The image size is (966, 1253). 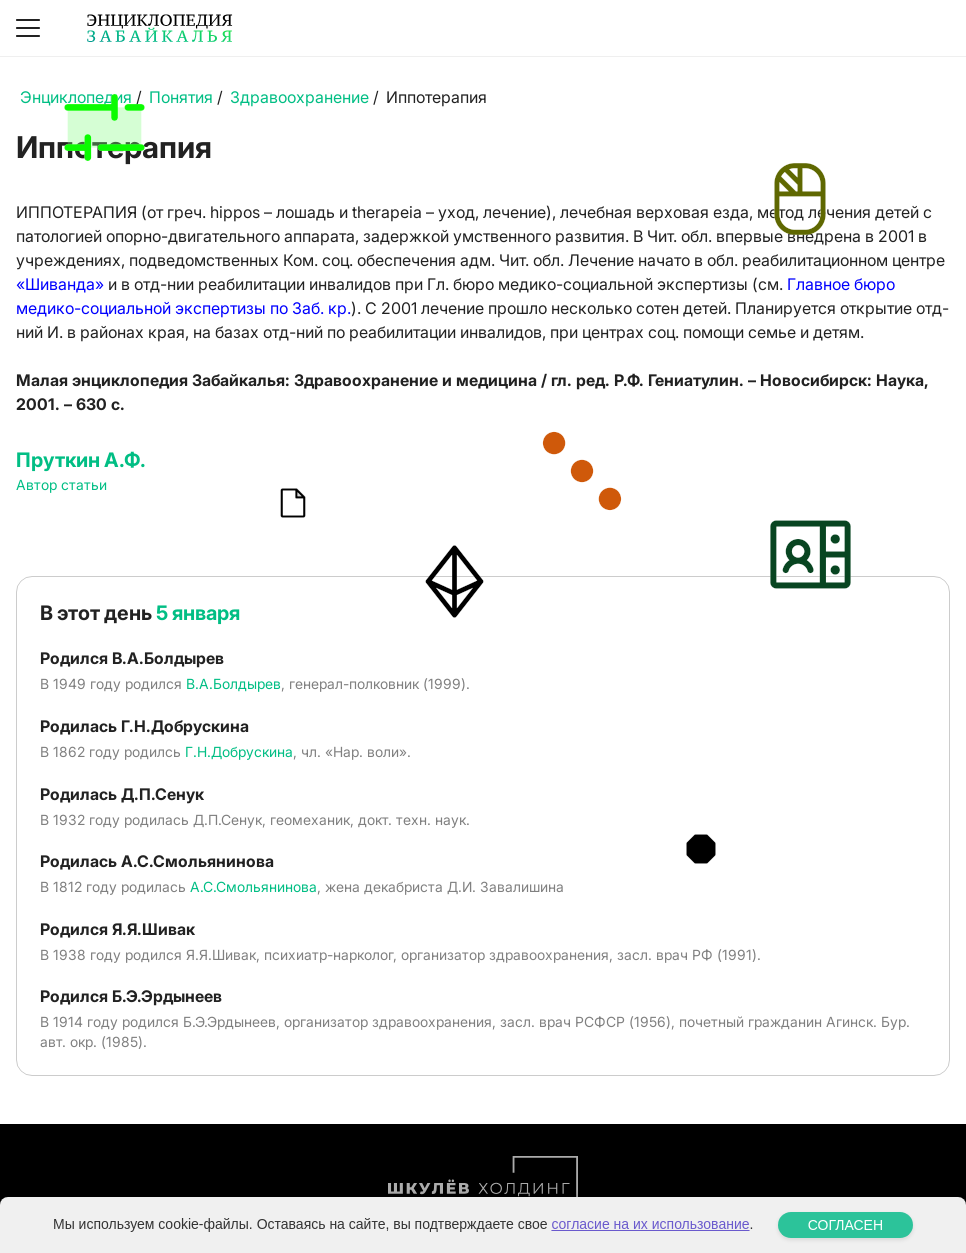 I want to click on view or open a document, so click(x=293, y=503).